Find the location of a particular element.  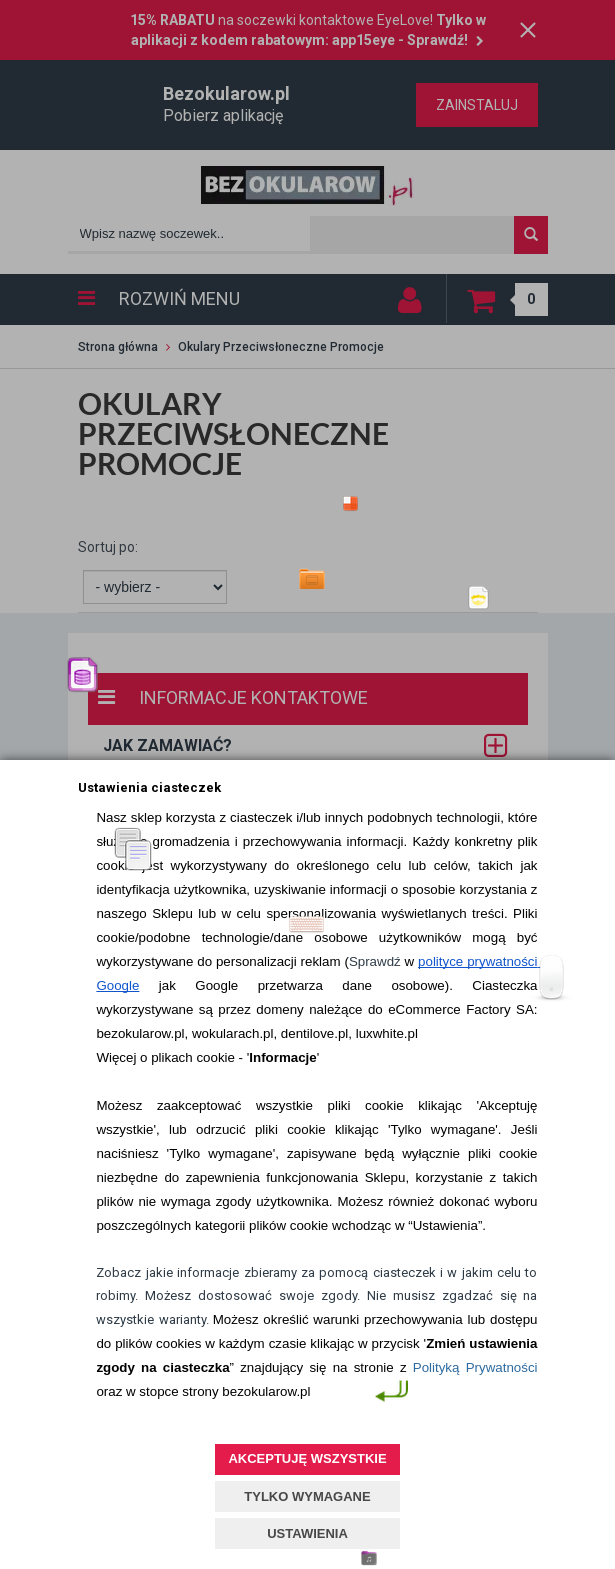

bluetooth keyboard connected is located at coordinates (306, 924).